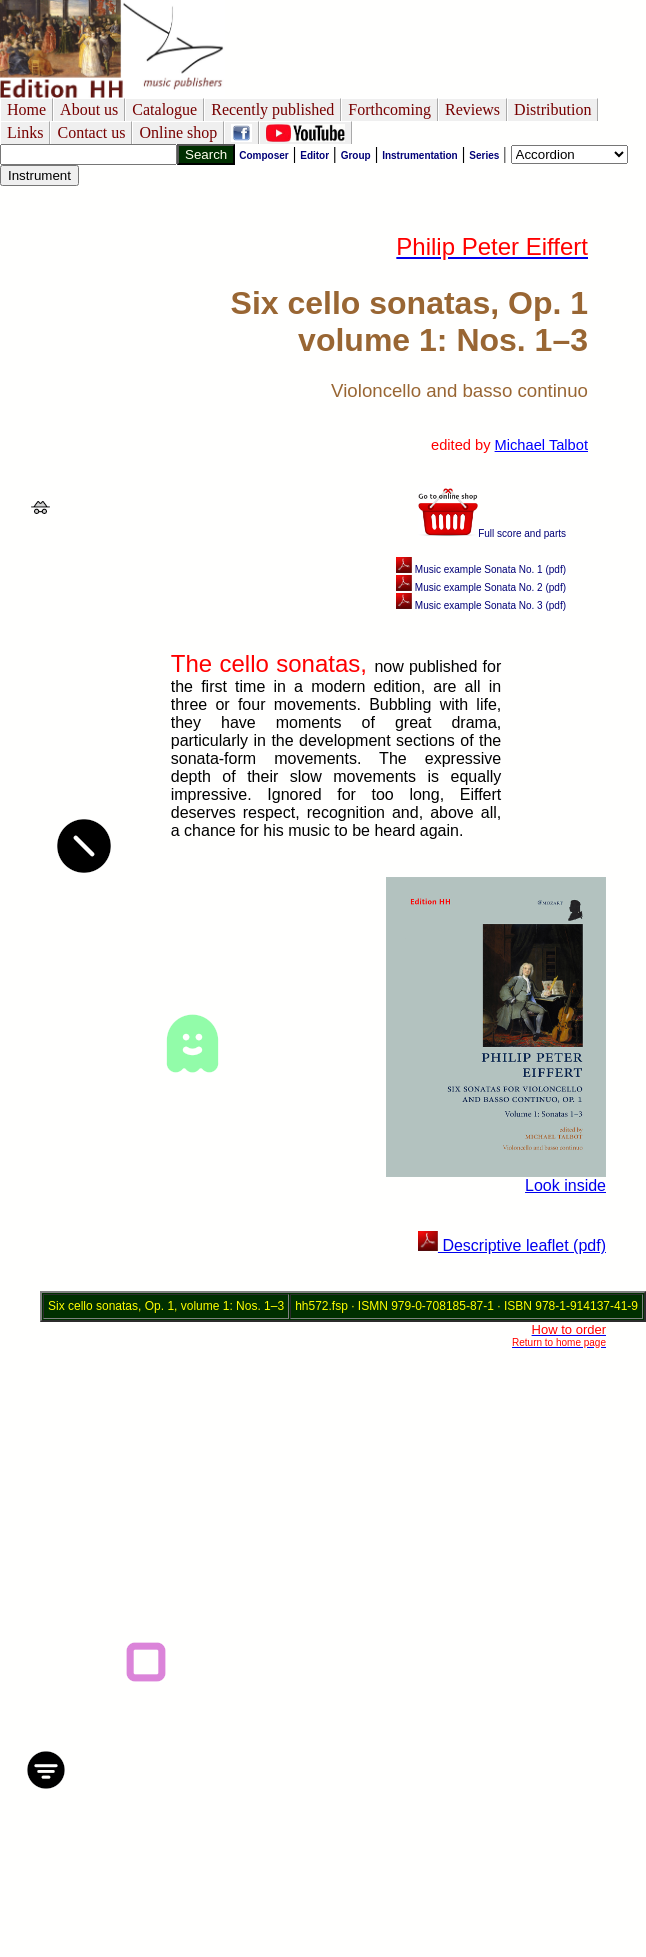  I want to click on indicates a restricted or prohibited action, so click(84, 846).